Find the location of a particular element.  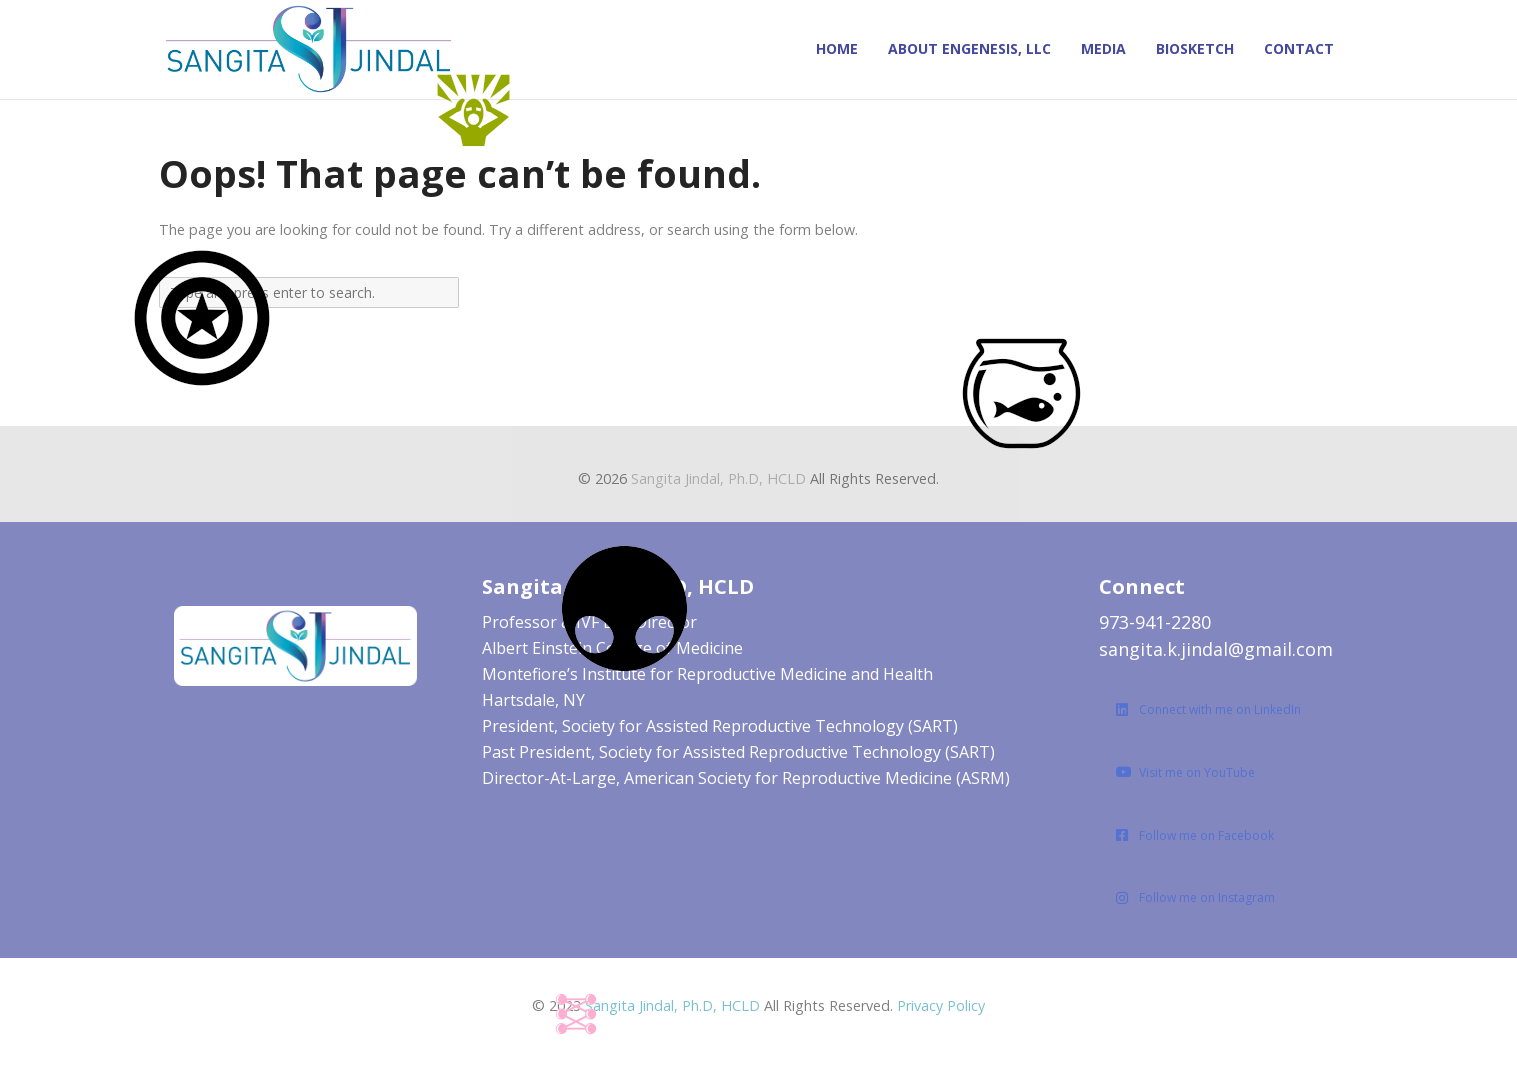

neural network or machine learning feature is located at coordinates (576, 1014).